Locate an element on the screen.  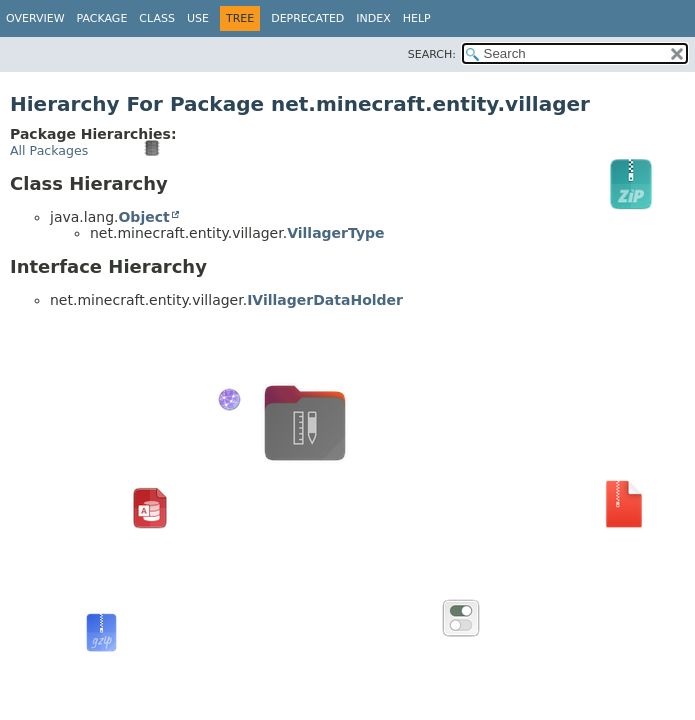
access network settings and preferences is located at coordinates (229, 399).